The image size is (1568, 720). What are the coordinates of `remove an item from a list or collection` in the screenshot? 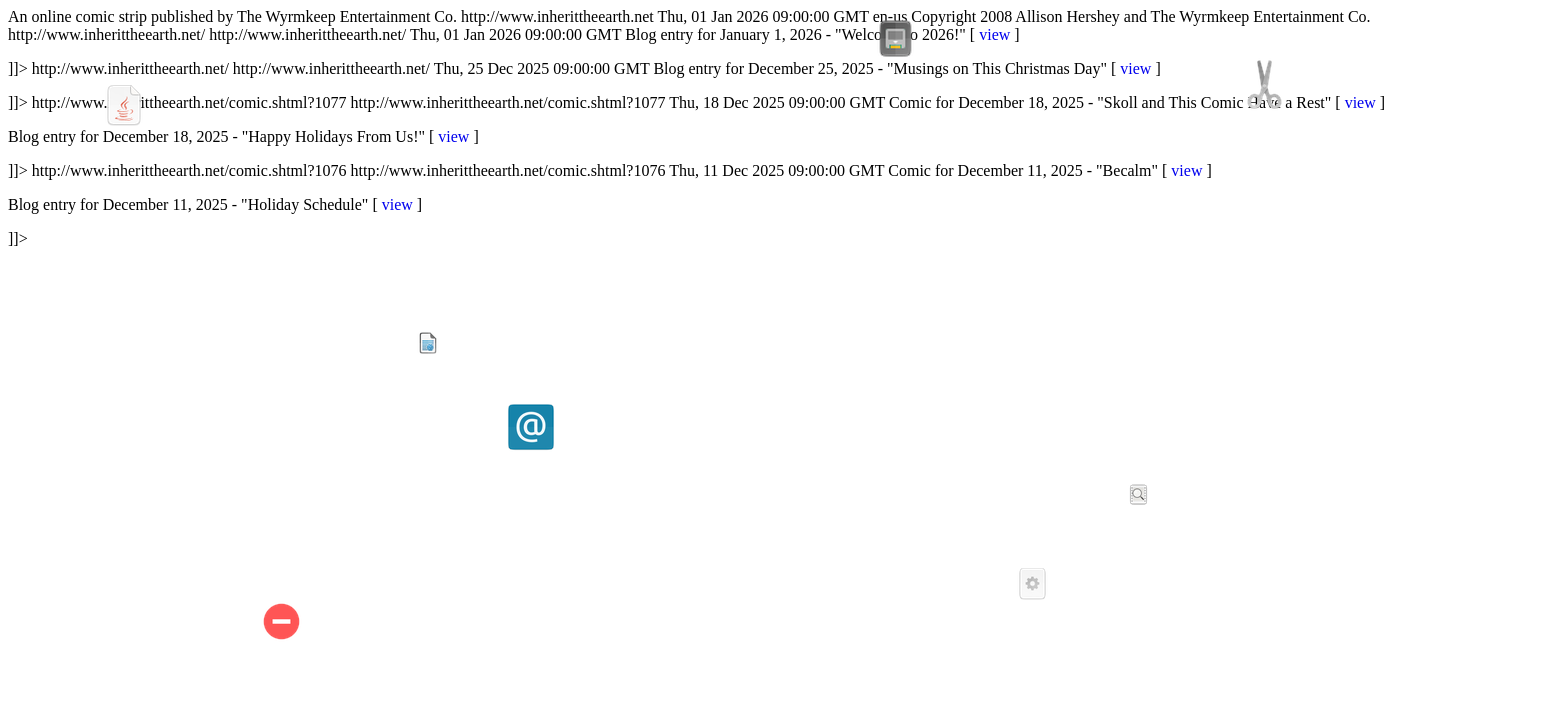 It's located at (281, 621).